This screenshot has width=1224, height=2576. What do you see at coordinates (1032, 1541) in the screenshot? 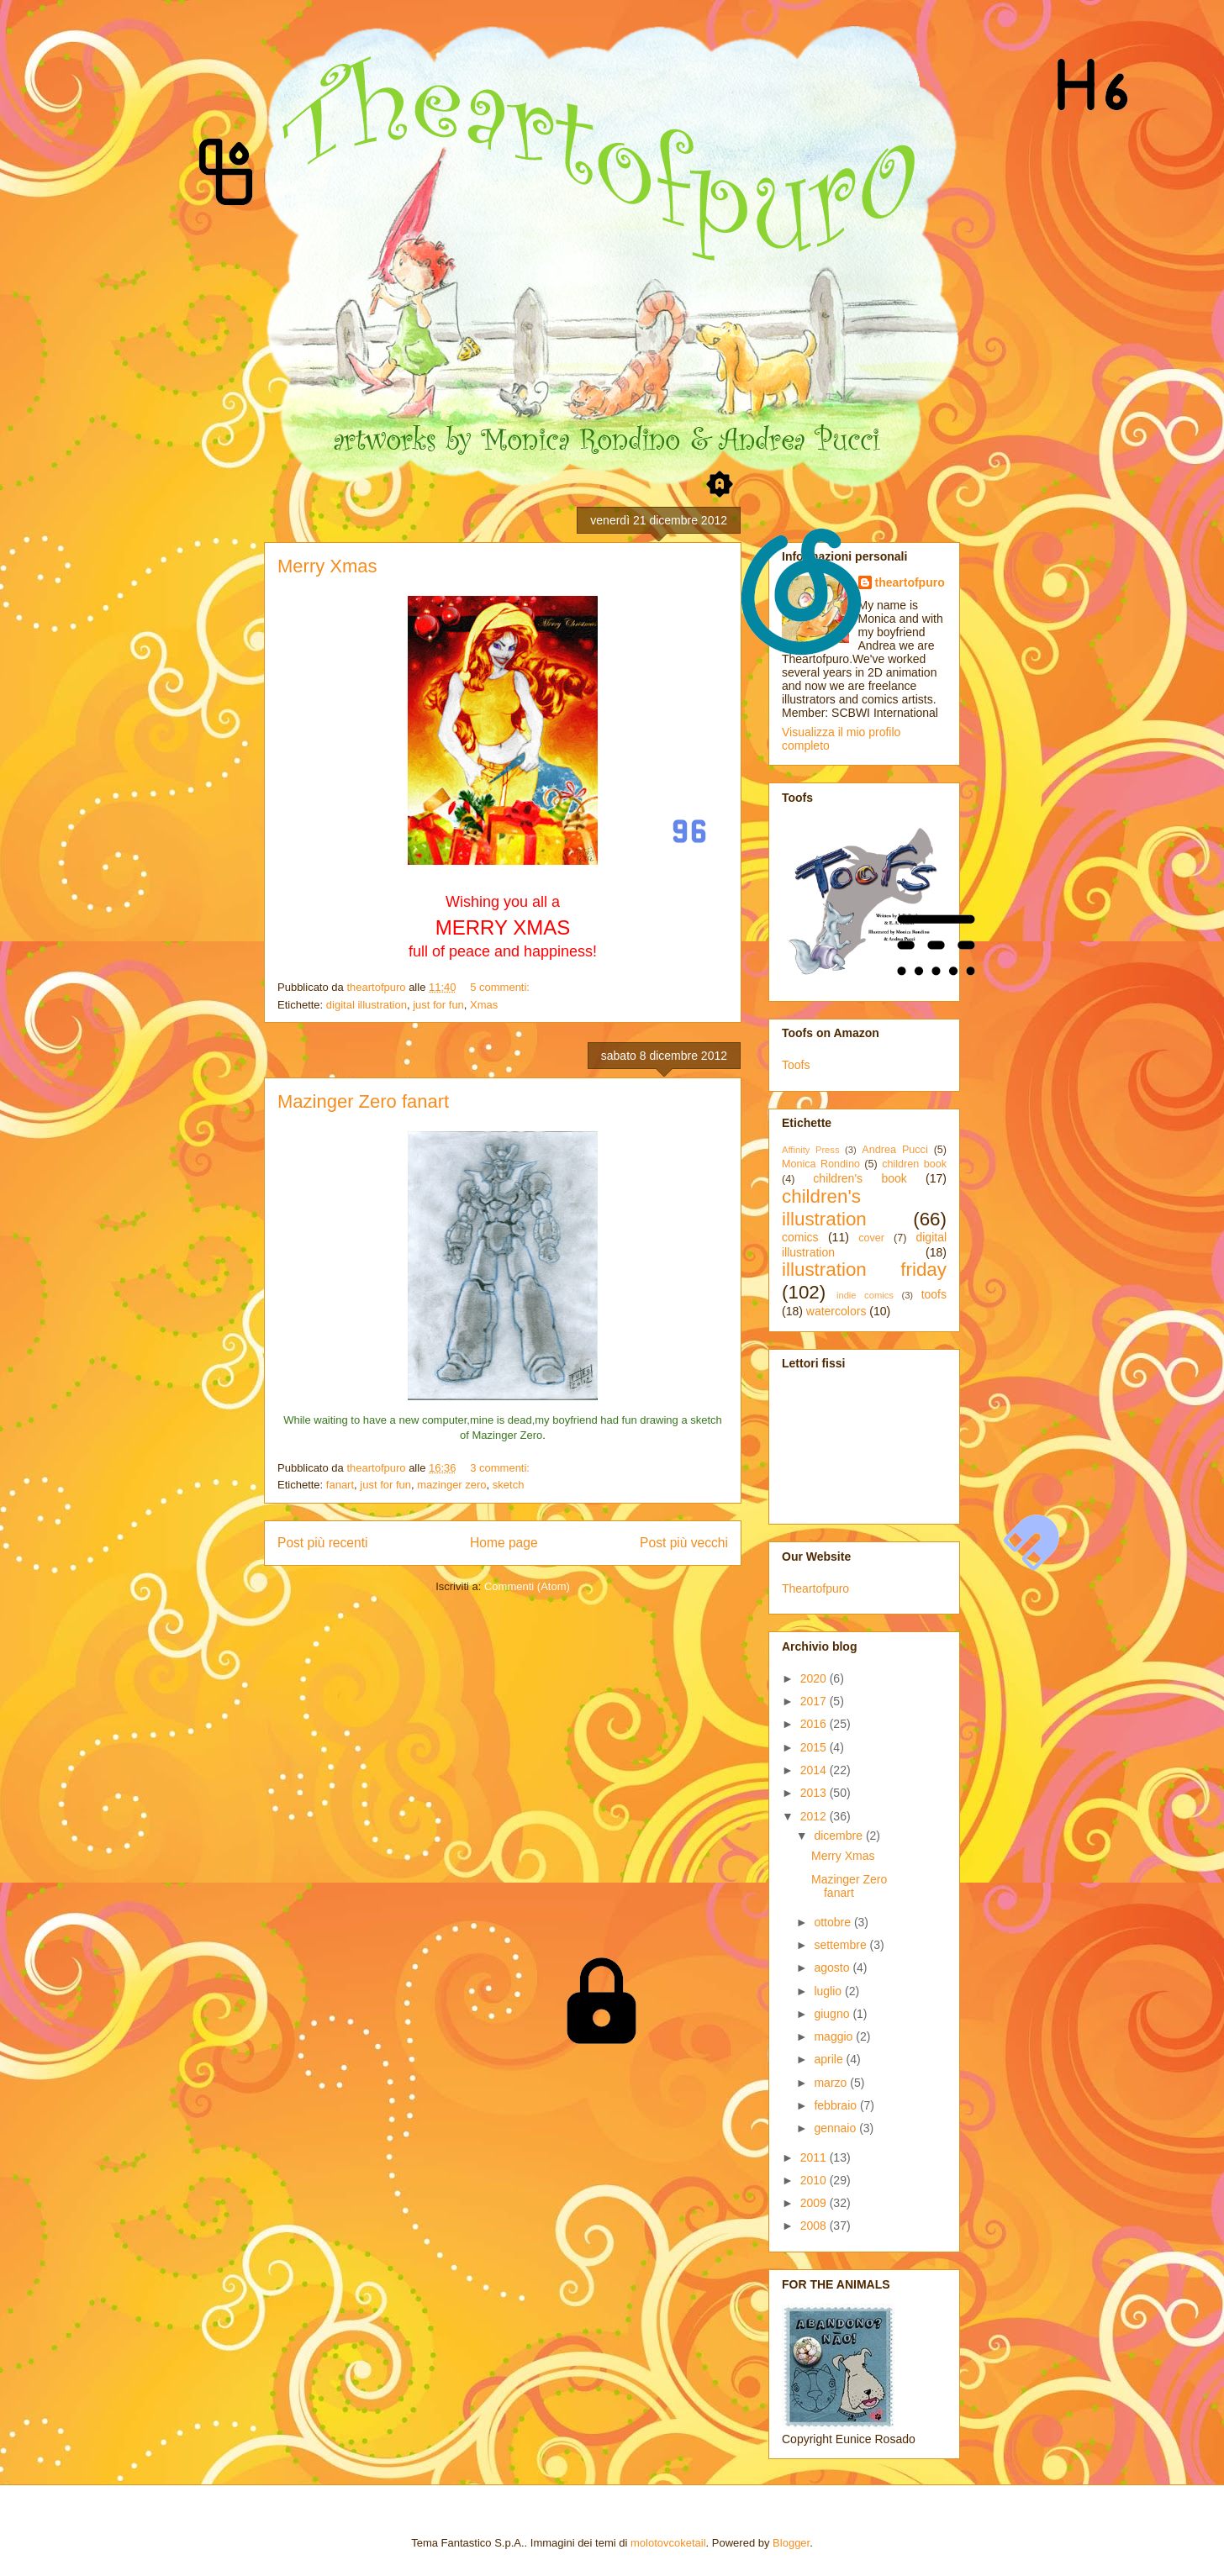
I see `attract or link related items together` at bounding box center [1032, 1541].